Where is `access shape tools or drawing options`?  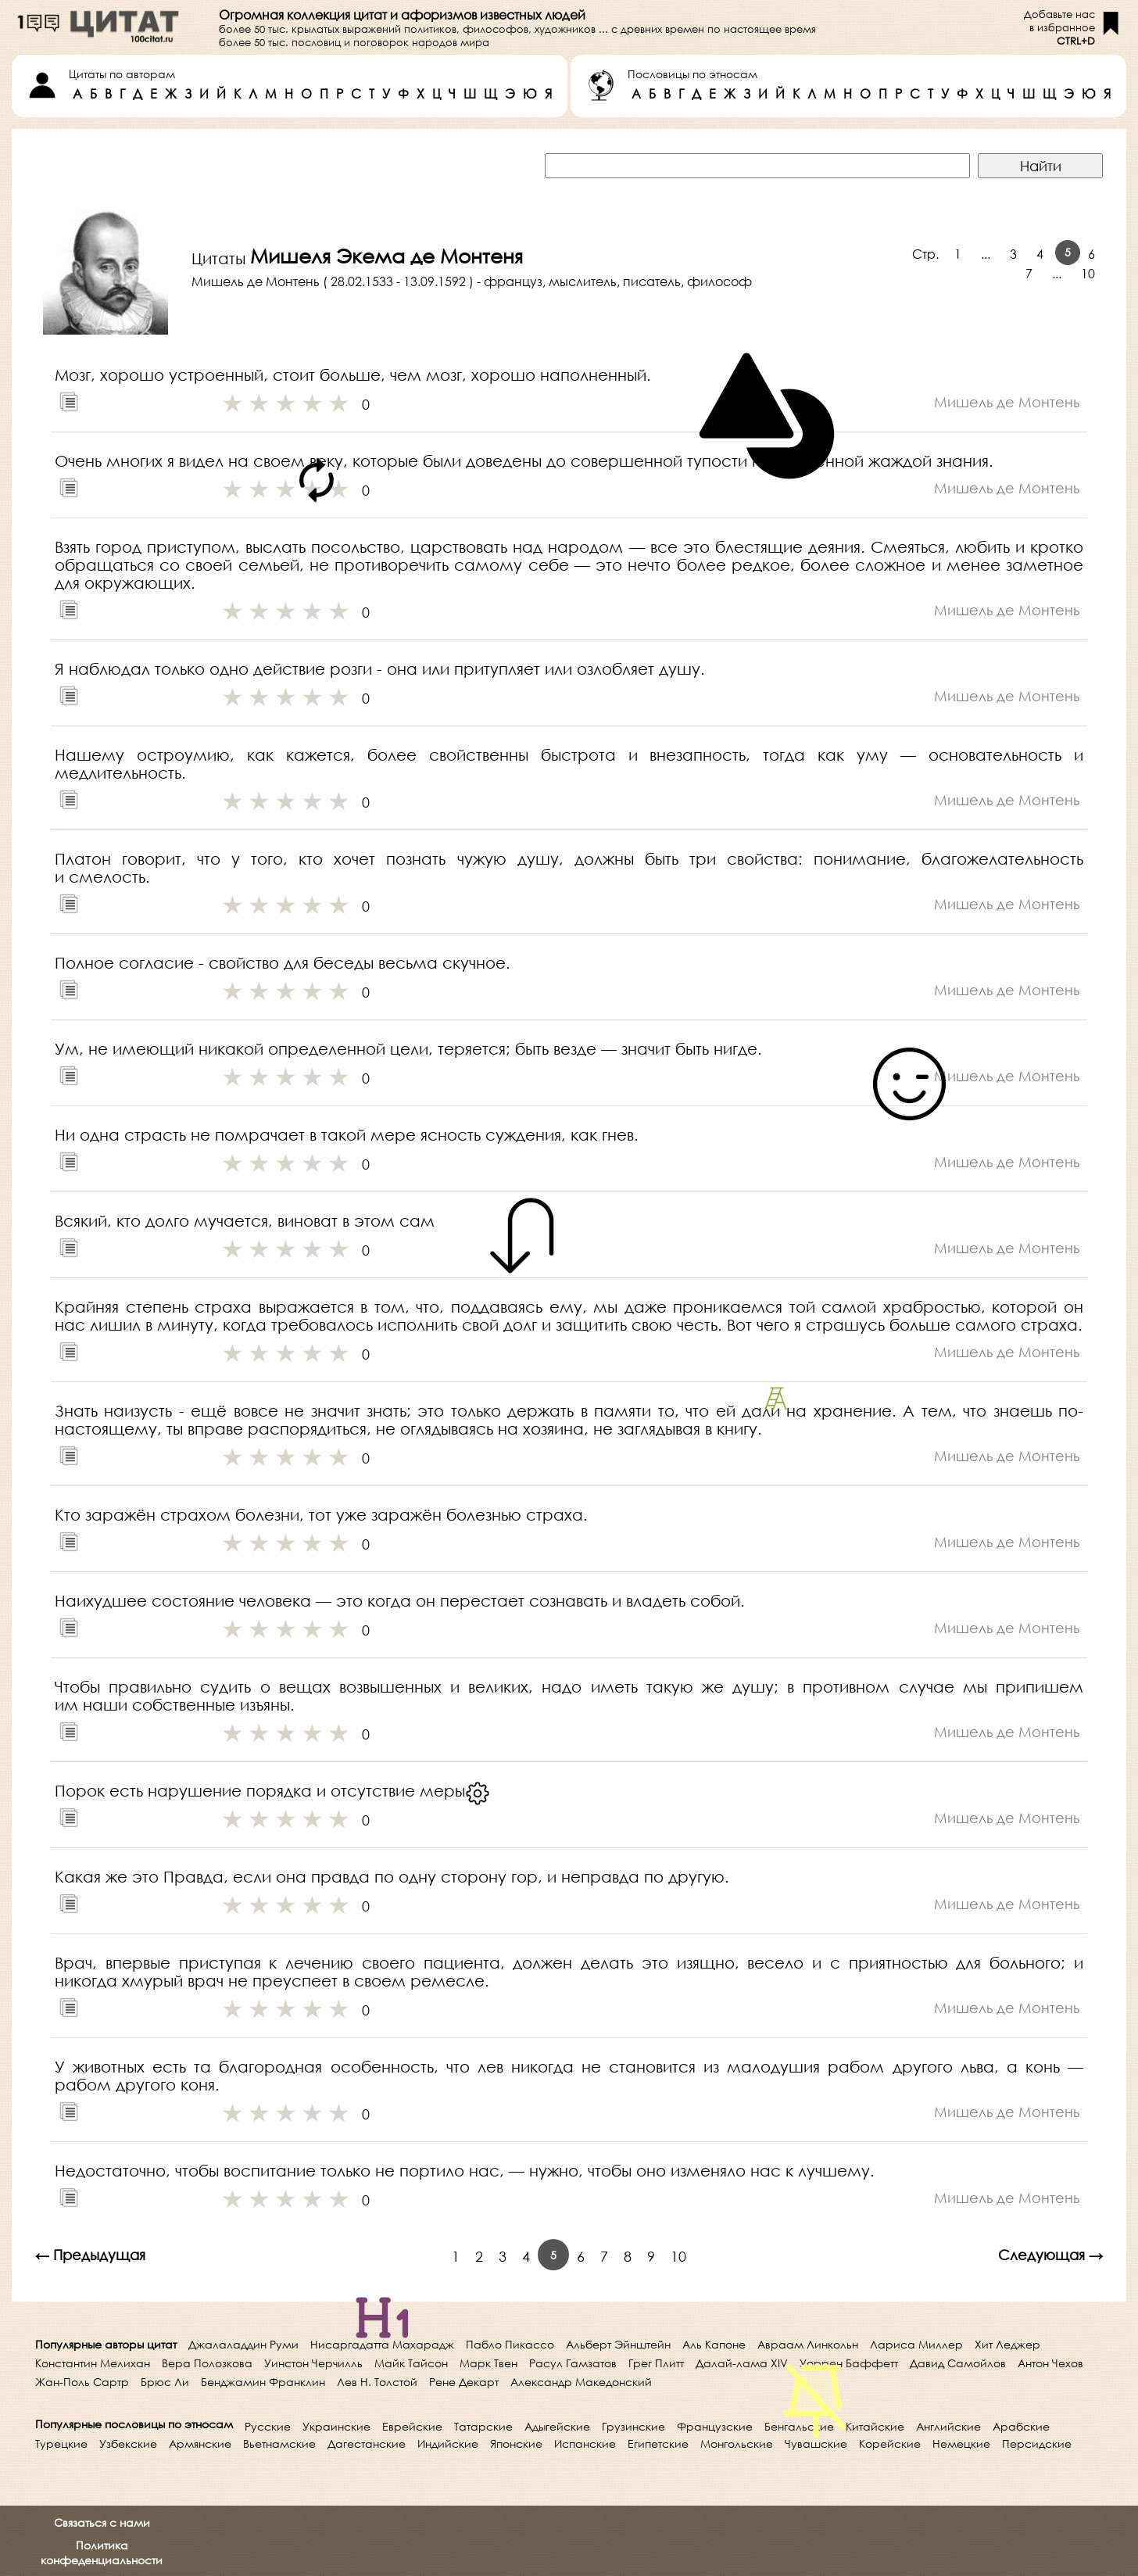
access shape tools or drawing options is located at coordinates (767, 416).